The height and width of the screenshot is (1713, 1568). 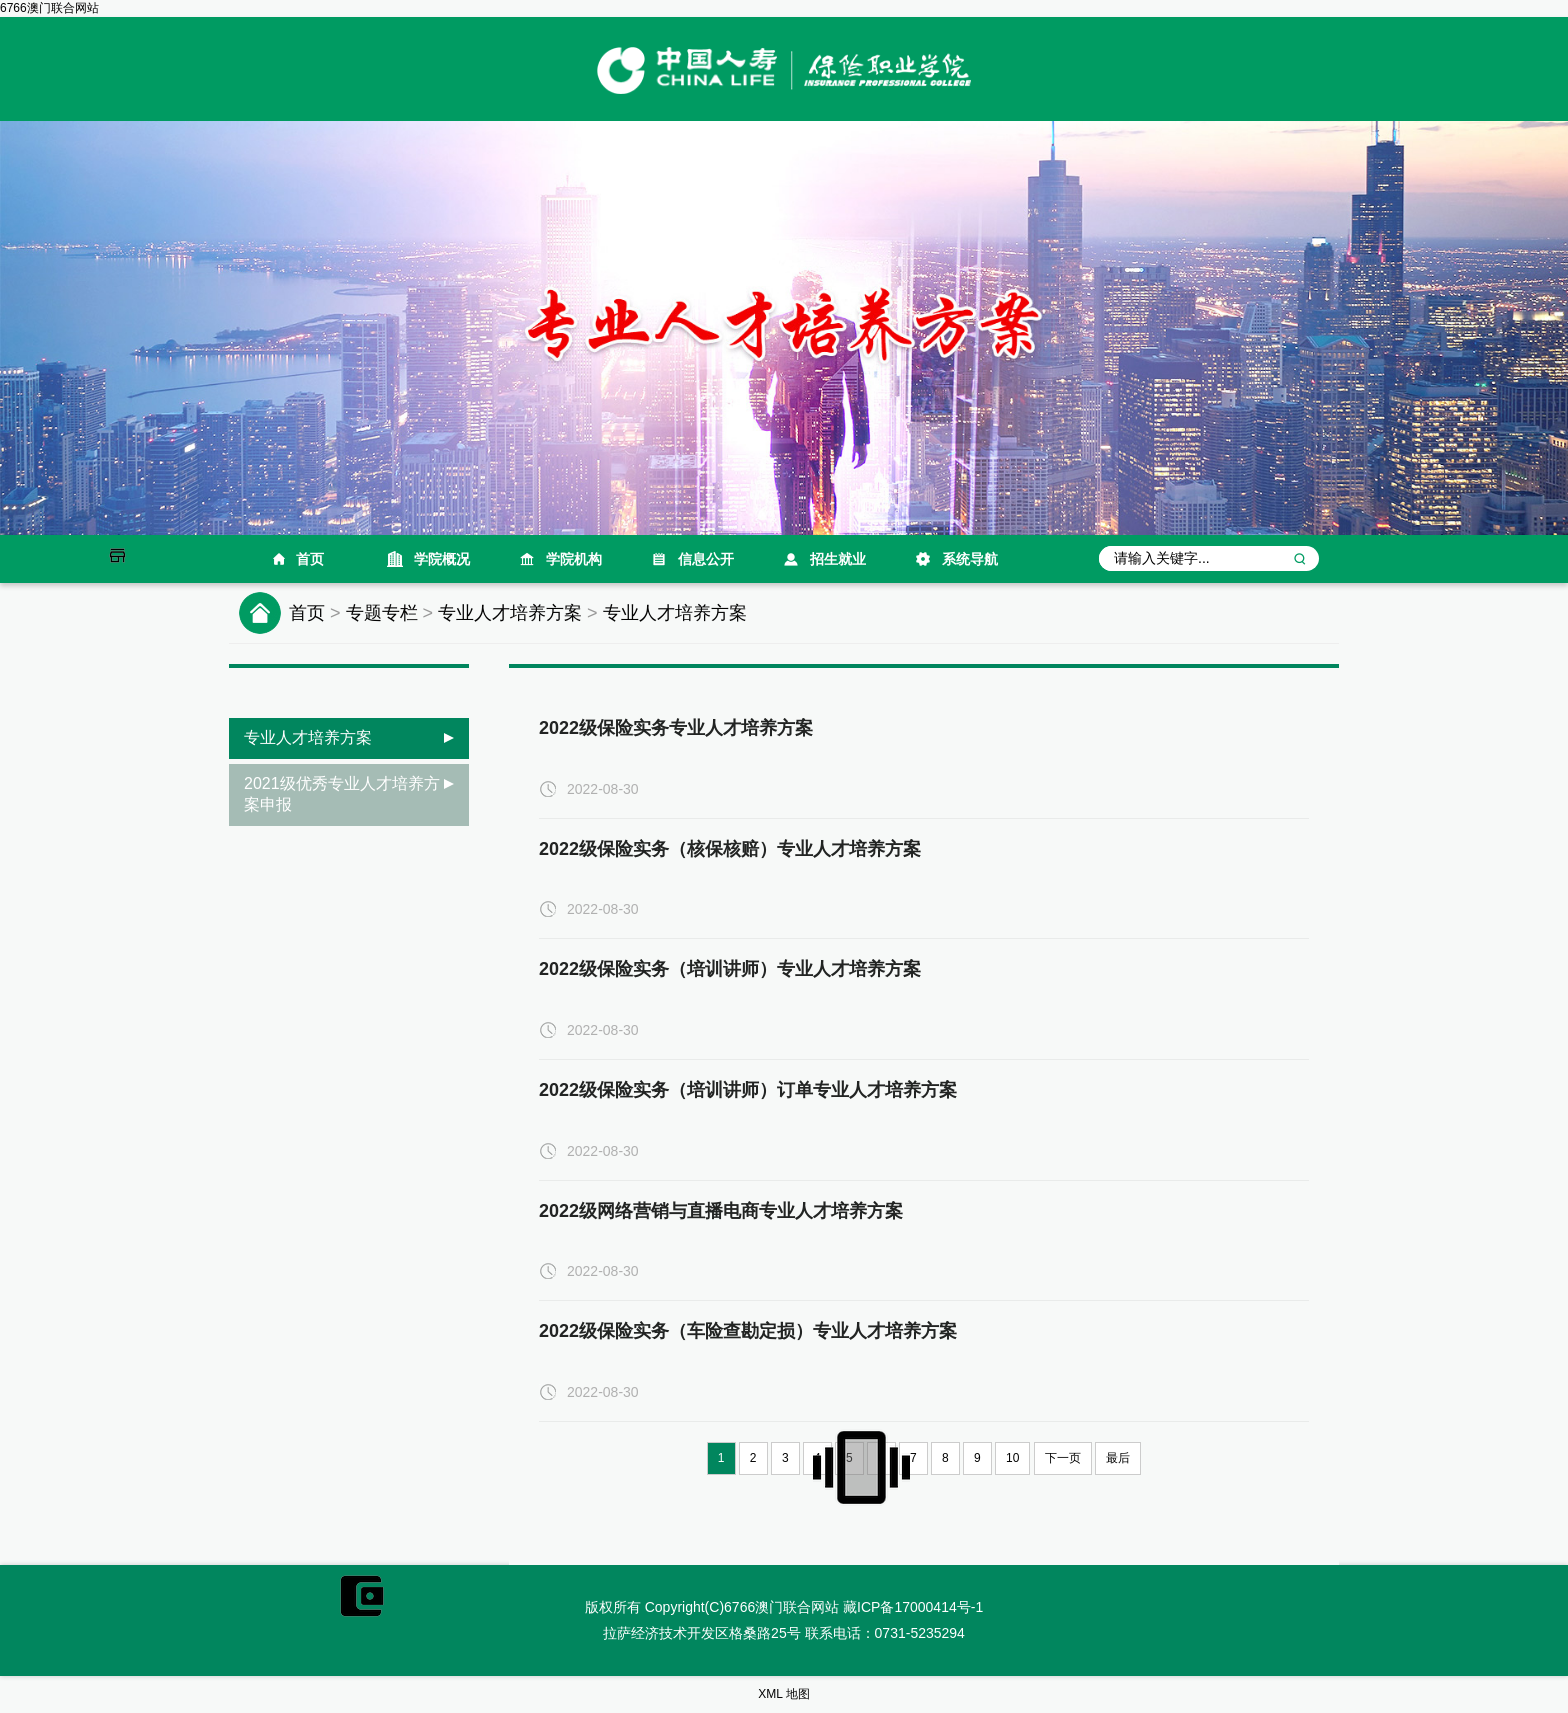 What do you see at coordinates (117, 555) in the screenshot?
I see `browse or open the store` at bounding box center [117, 555].